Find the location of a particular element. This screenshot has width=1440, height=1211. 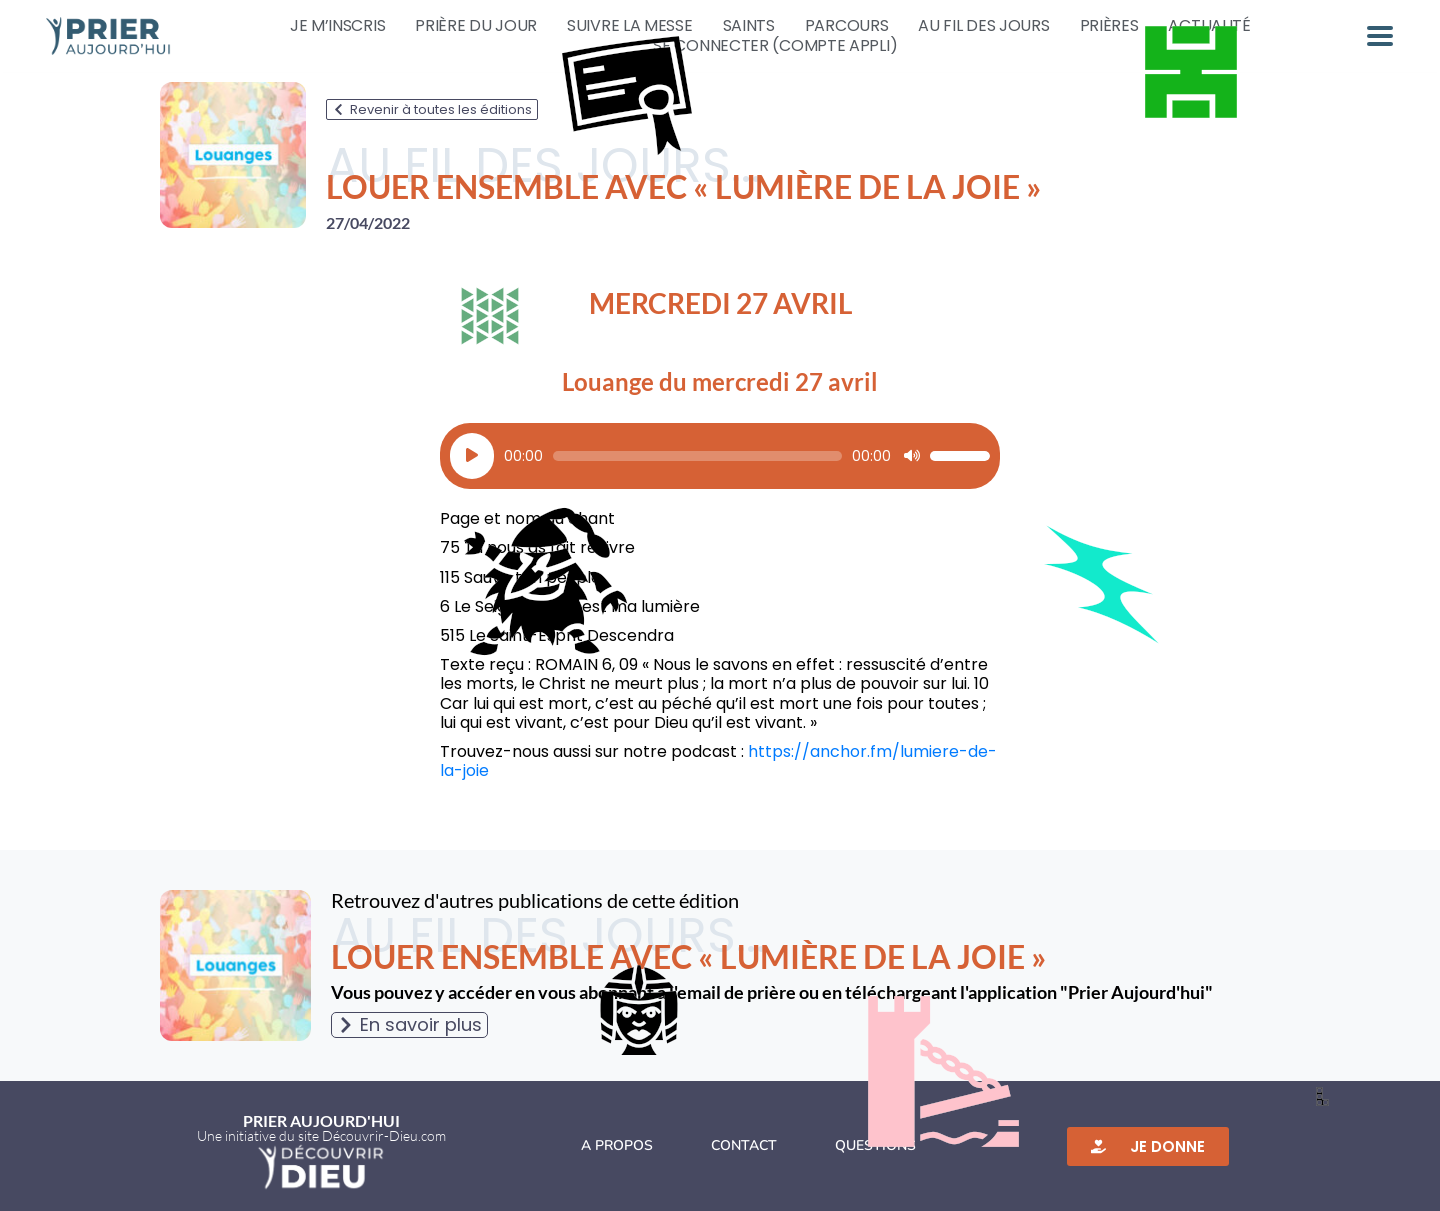

view your certificates or achievements is located at coordinates (627, 89).